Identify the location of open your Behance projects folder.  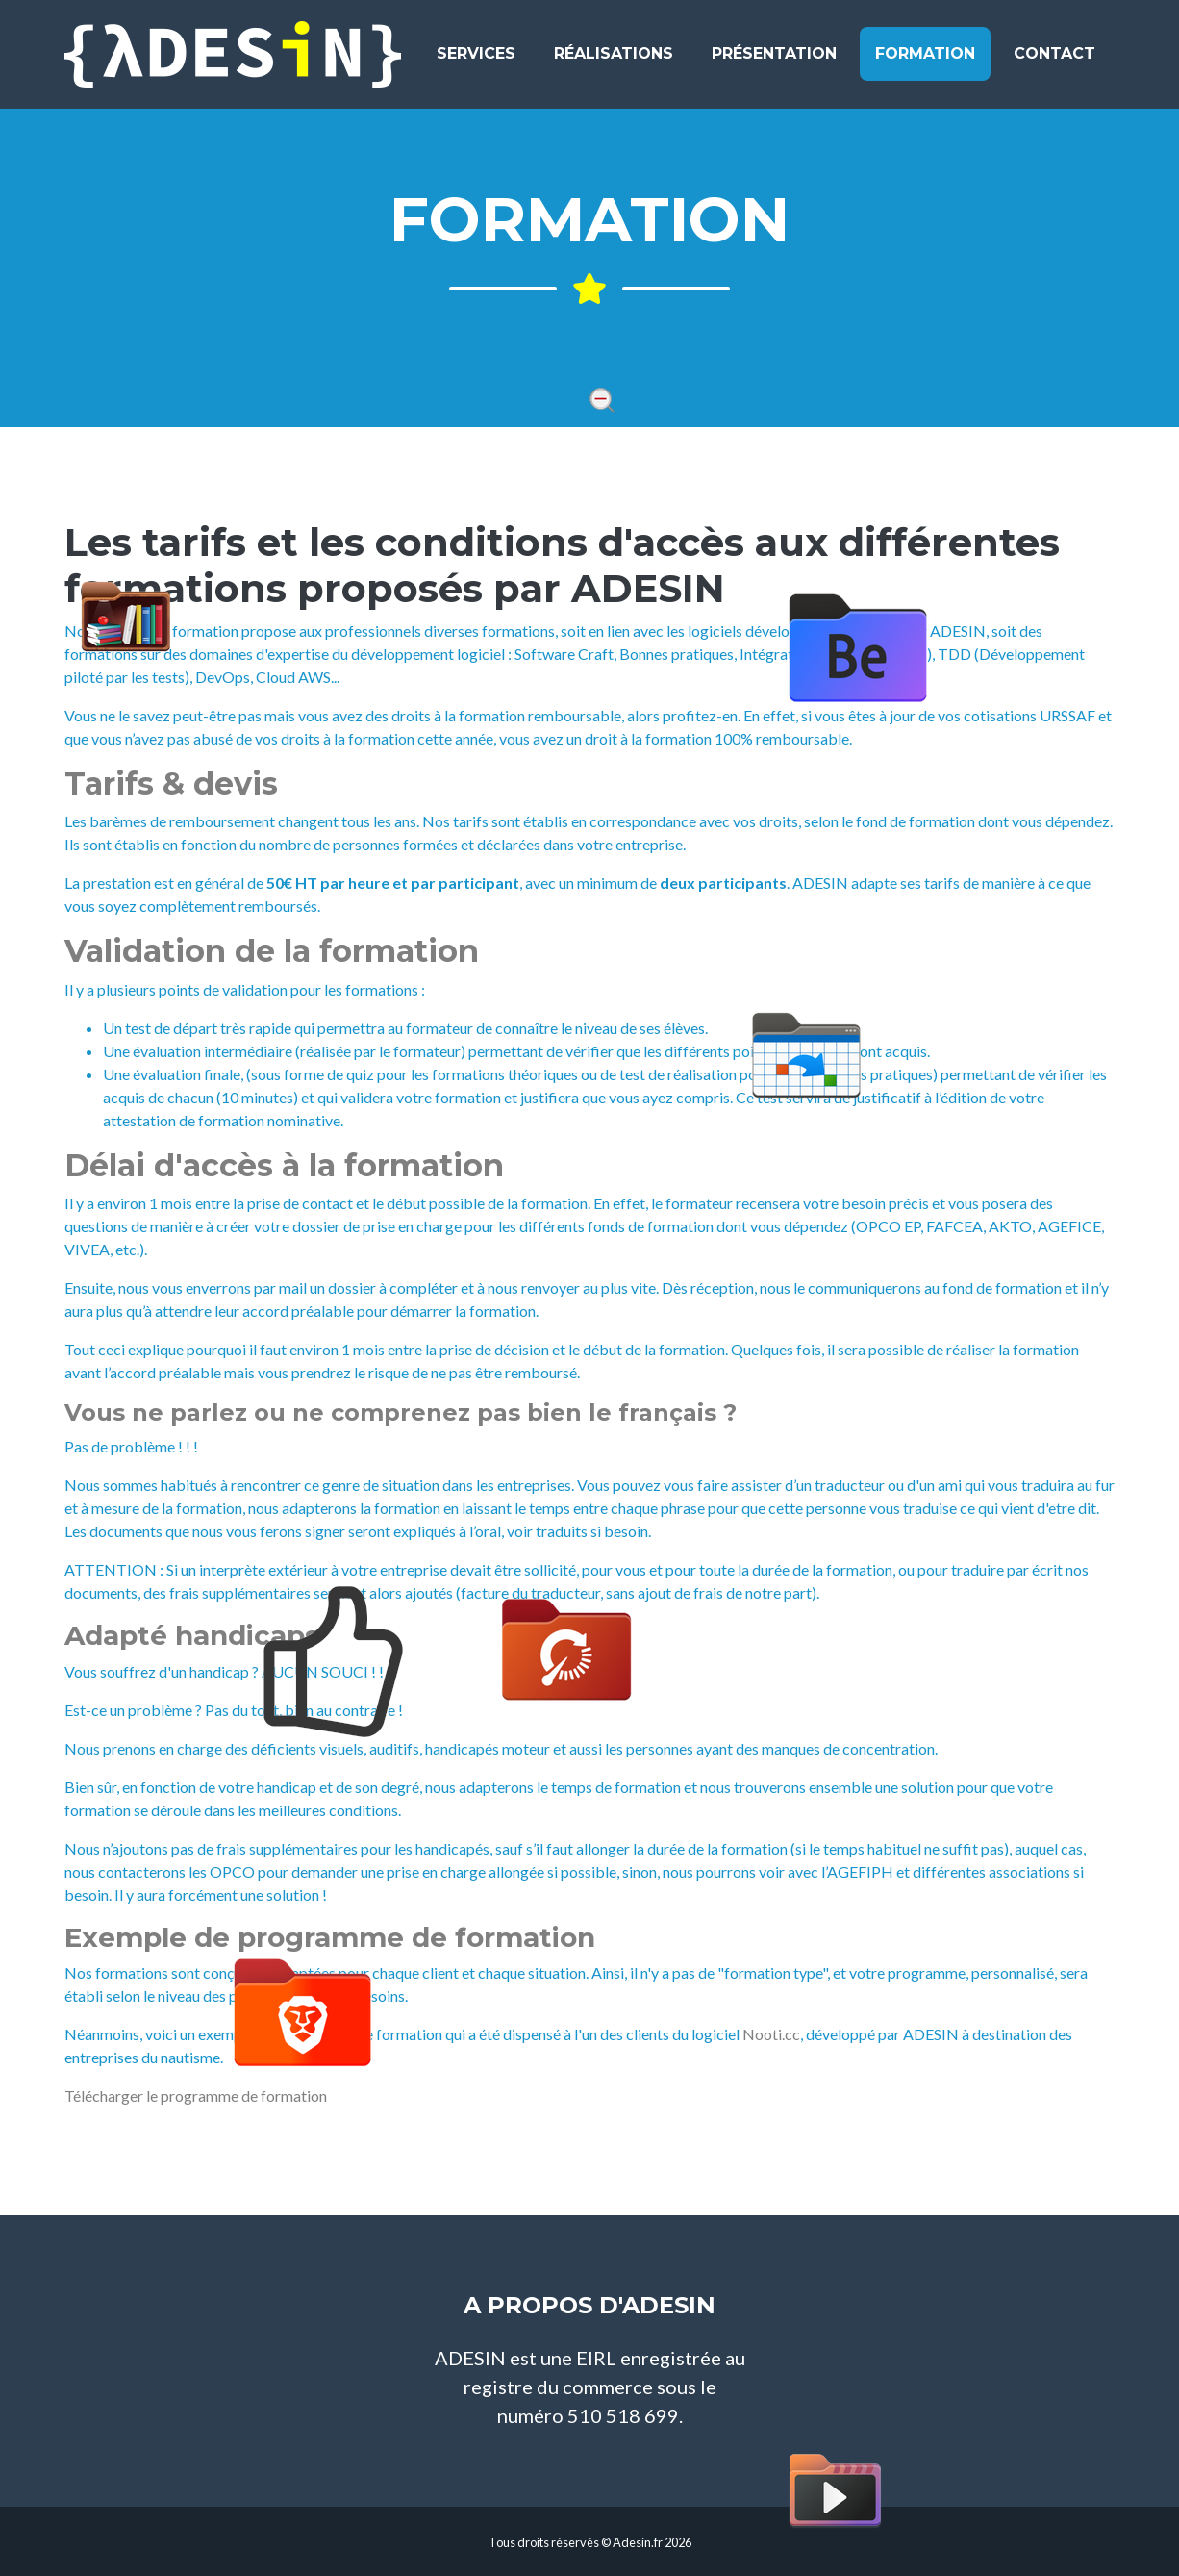
(857, 651).